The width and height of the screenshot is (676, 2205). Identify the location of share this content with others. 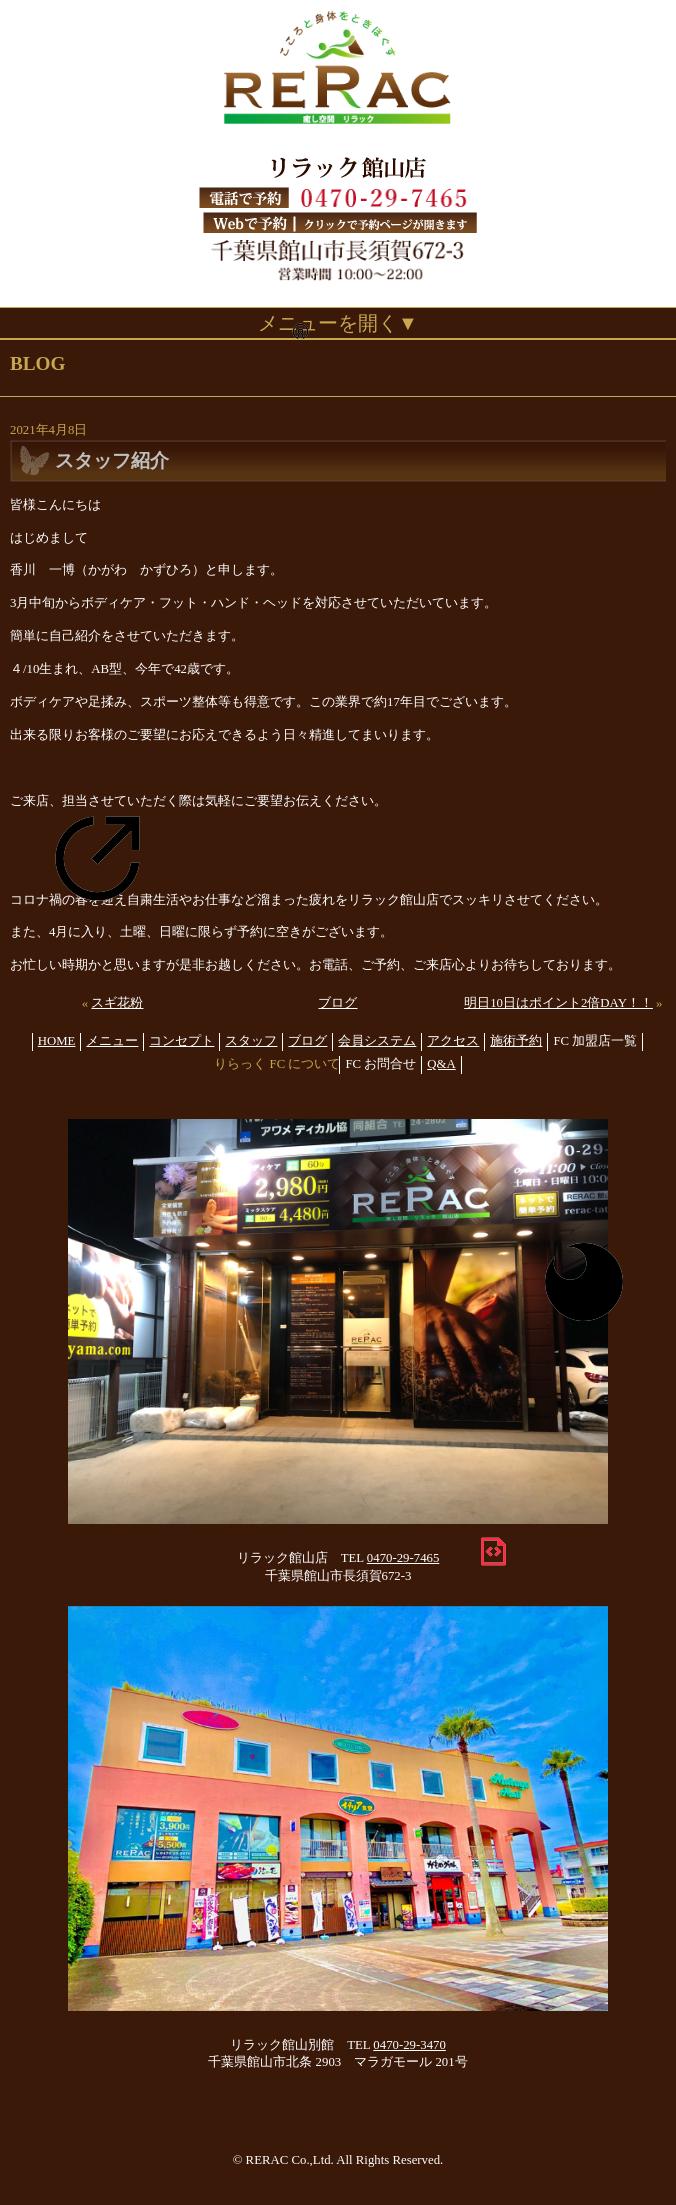
(97, 858).